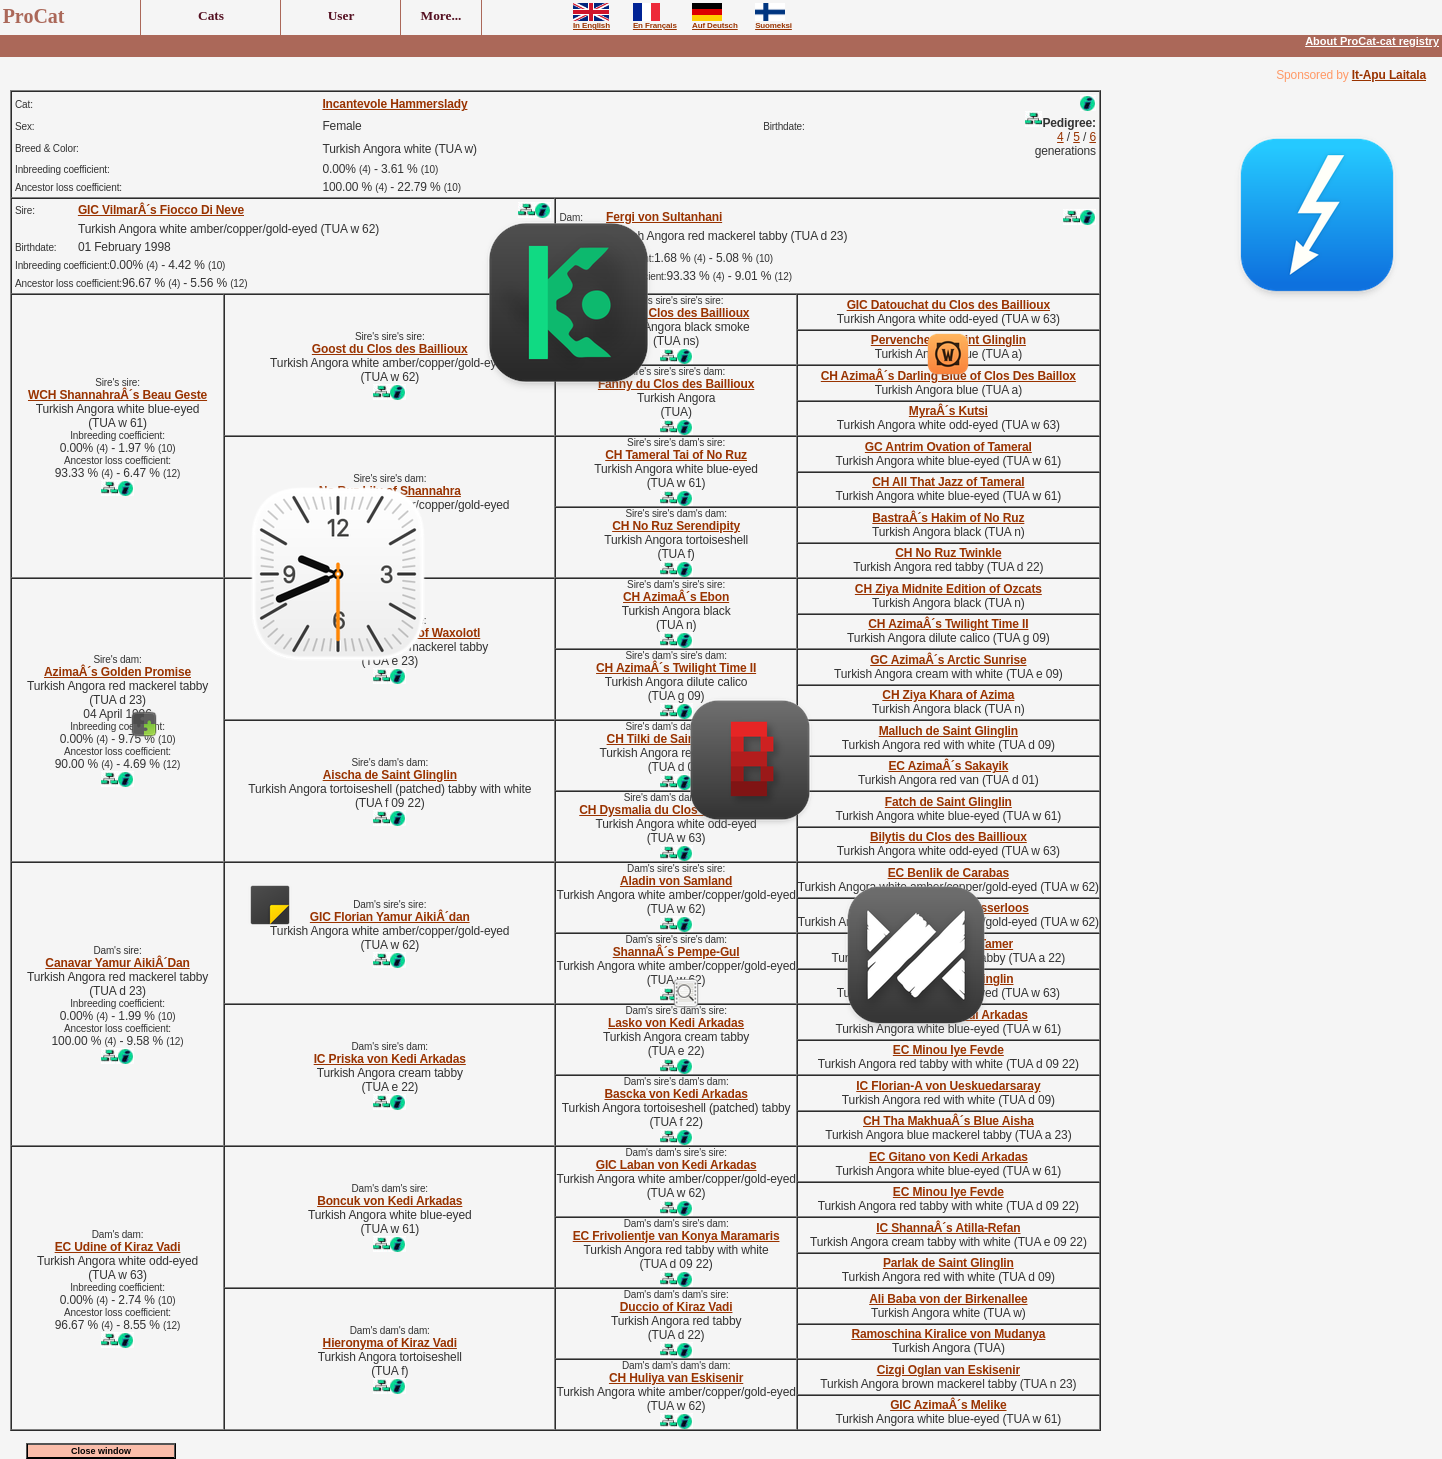  I want to click on open gnome logs application, so click(686, 993).